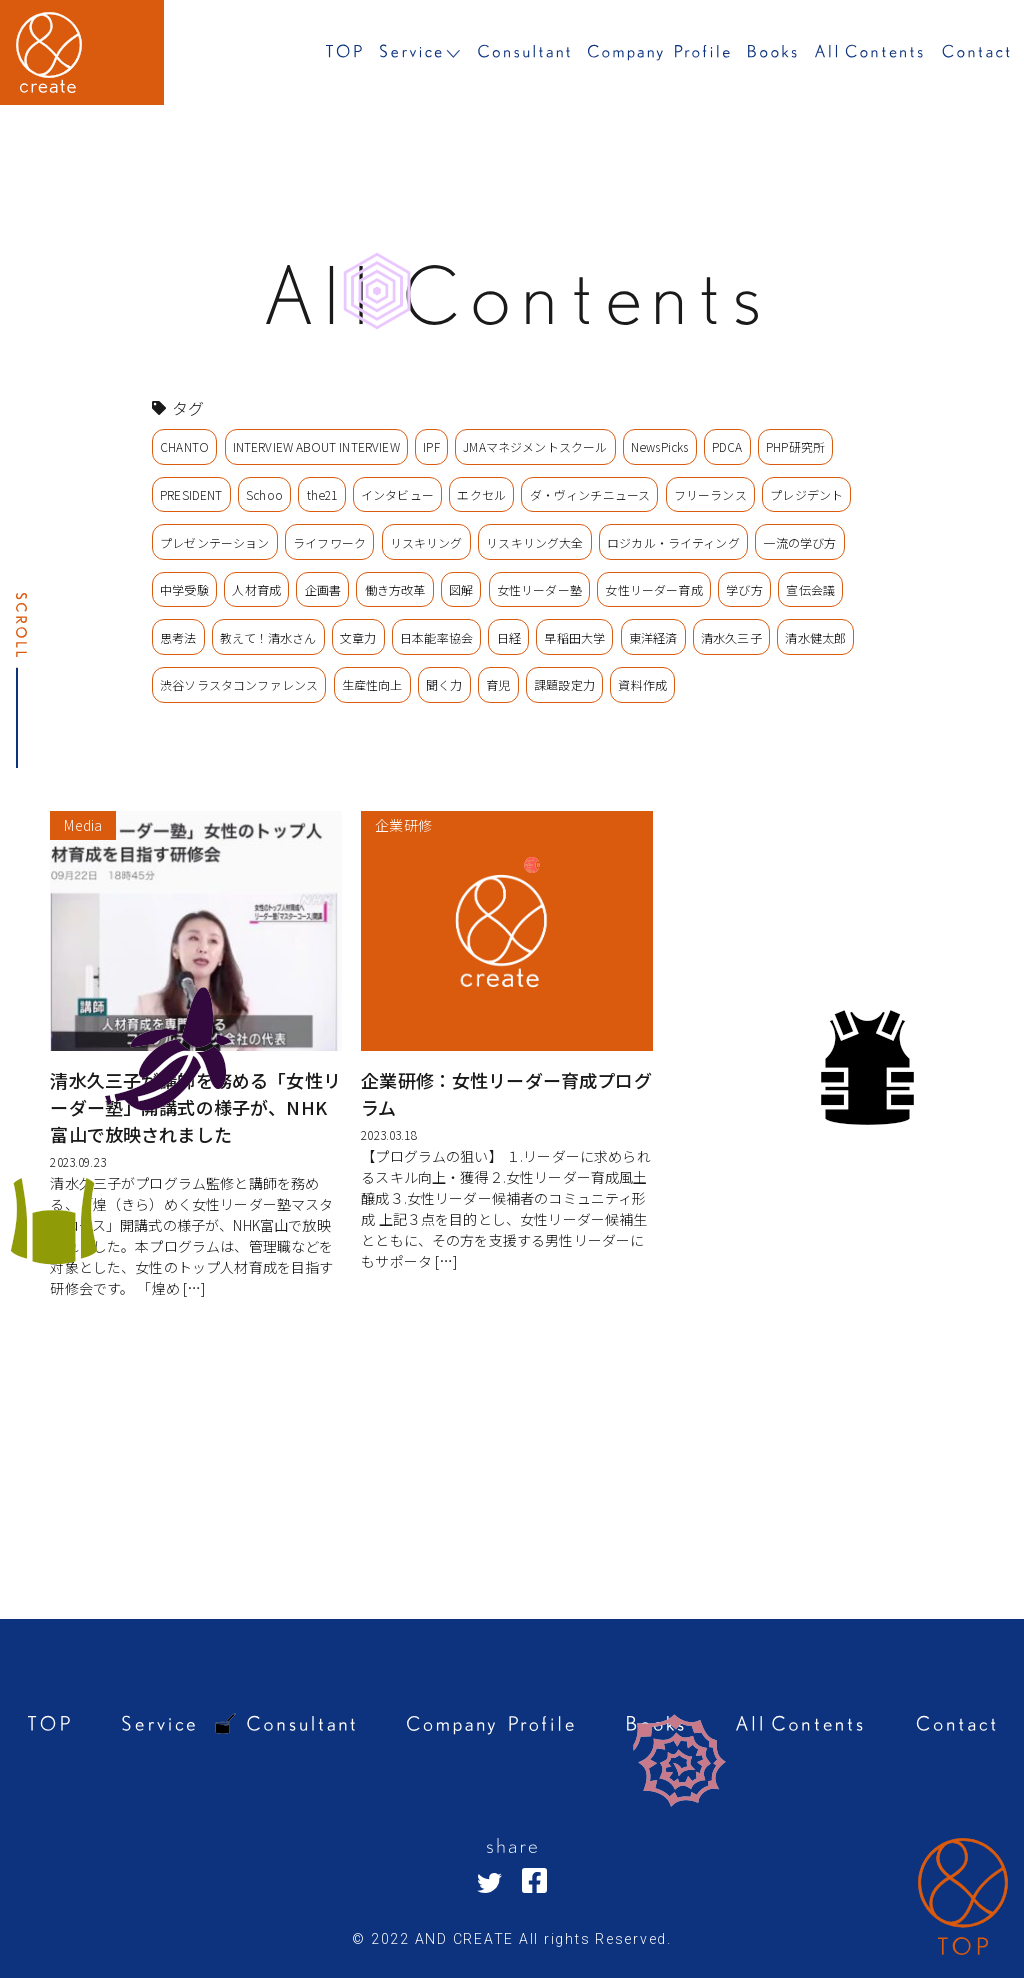  What do you see at coordinates (54, 1221) in the screenshot?
I see `enter the arena or battle mode` at bounding box center [54, 1221].